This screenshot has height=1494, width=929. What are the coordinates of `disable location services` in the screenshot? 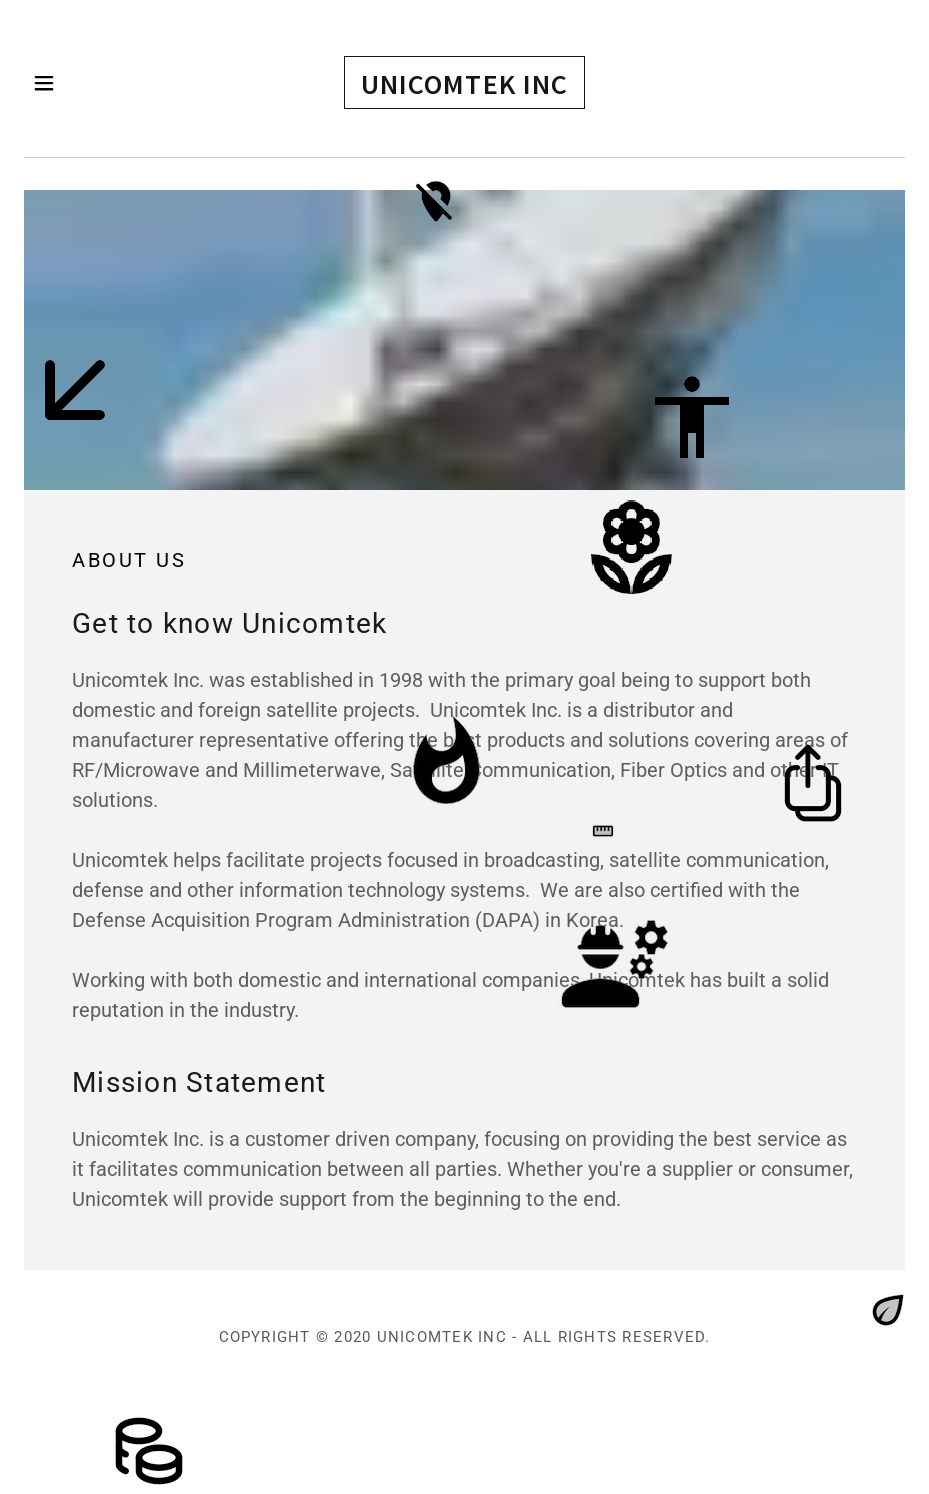 It's located at (436, 202).